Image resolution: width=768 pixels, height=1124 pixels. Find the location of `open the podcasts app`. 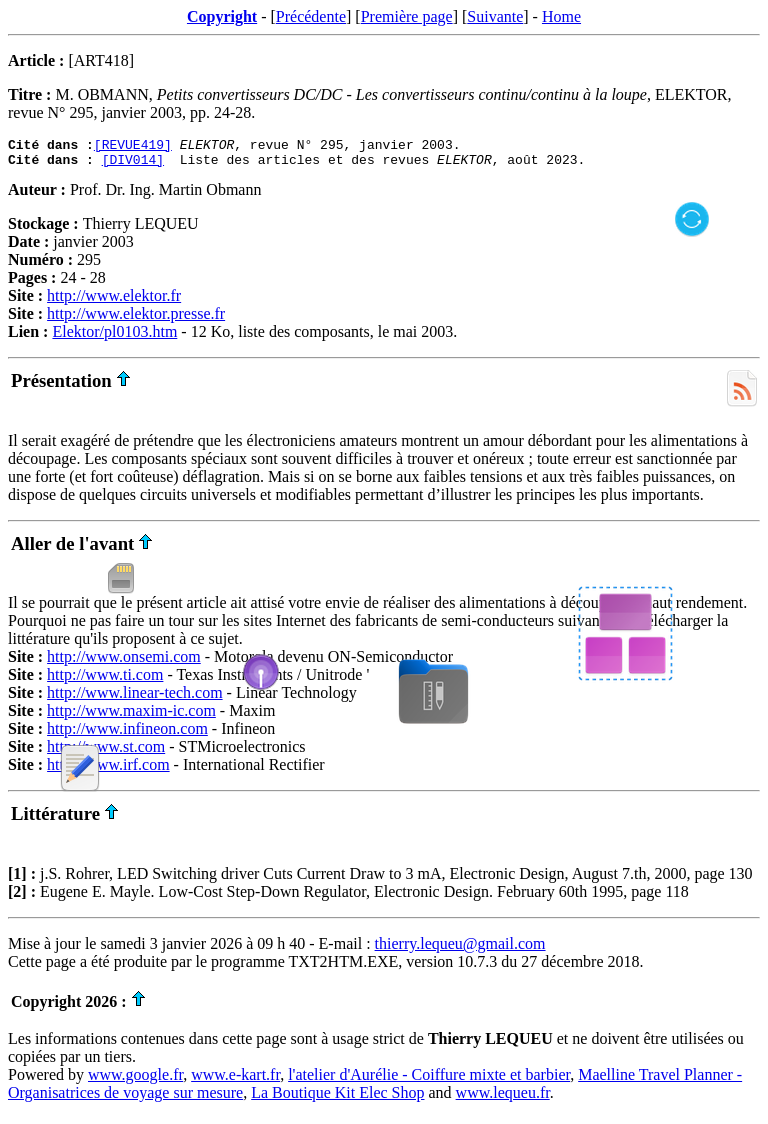

open the podcasts app is located at coordinates (261, 672).